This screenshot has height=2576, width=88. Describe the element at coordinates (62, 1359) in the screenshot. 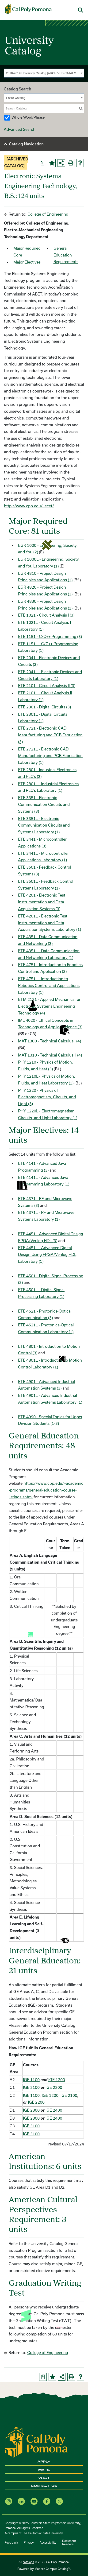

I see `Kodak brand logo` at that location.